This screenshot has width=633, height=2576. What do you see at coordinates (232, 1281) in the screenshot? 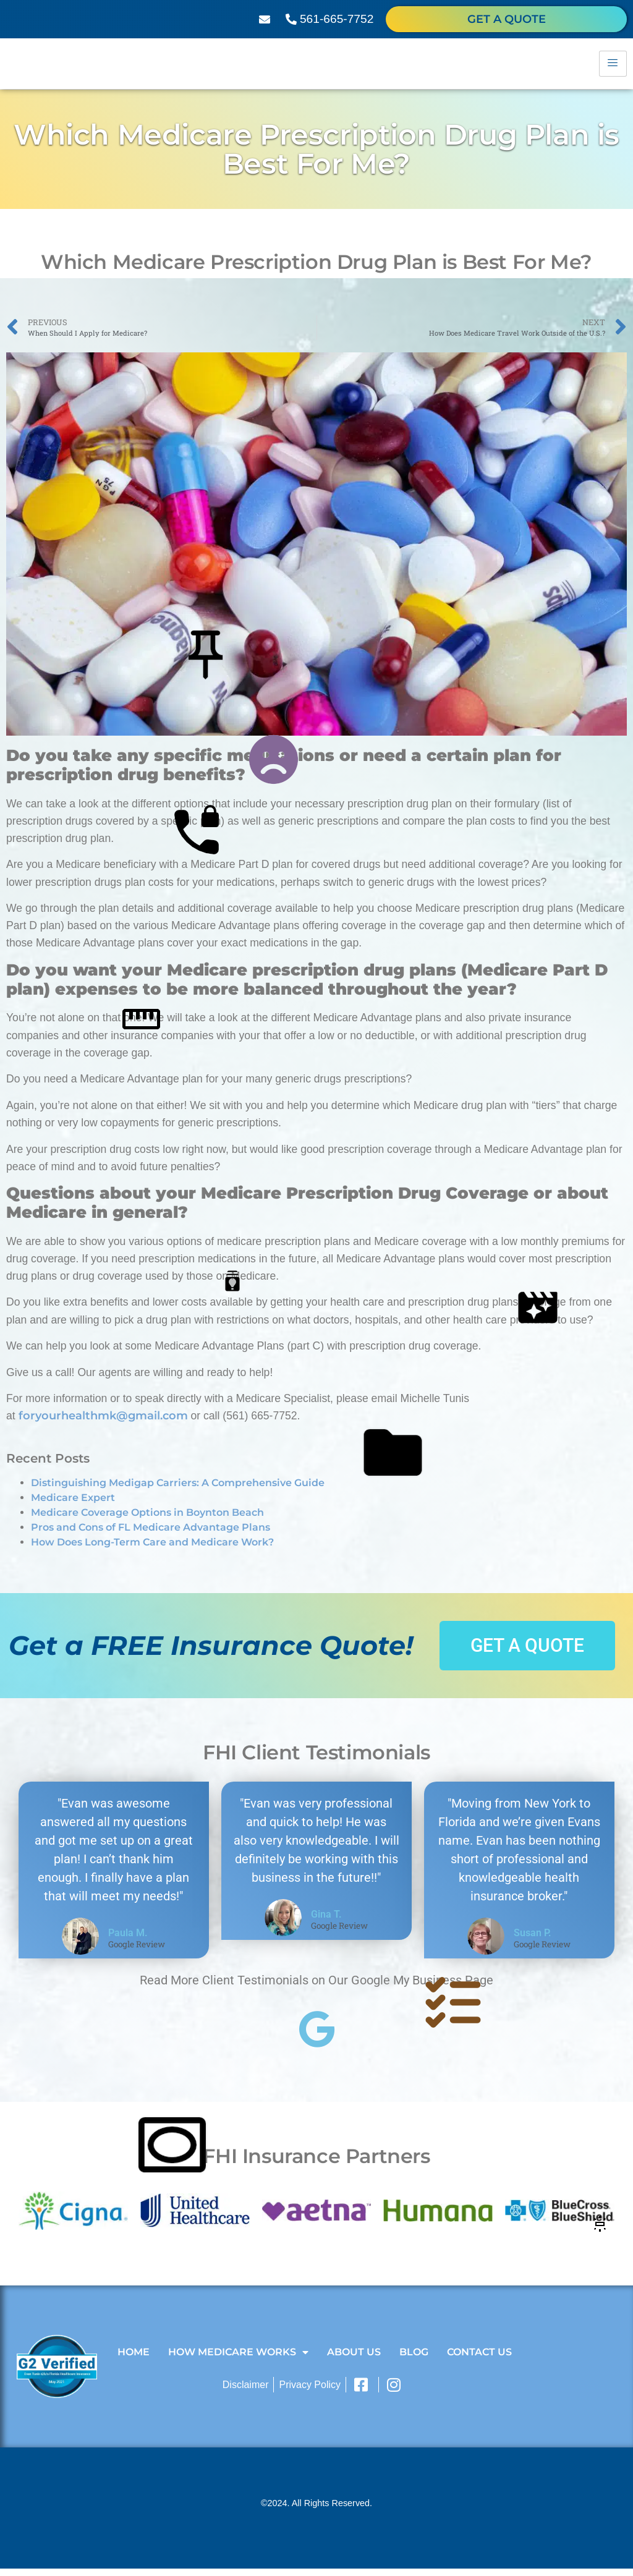
I see `run batch predictions or bulk processing` at bounding box center [232, 1281].